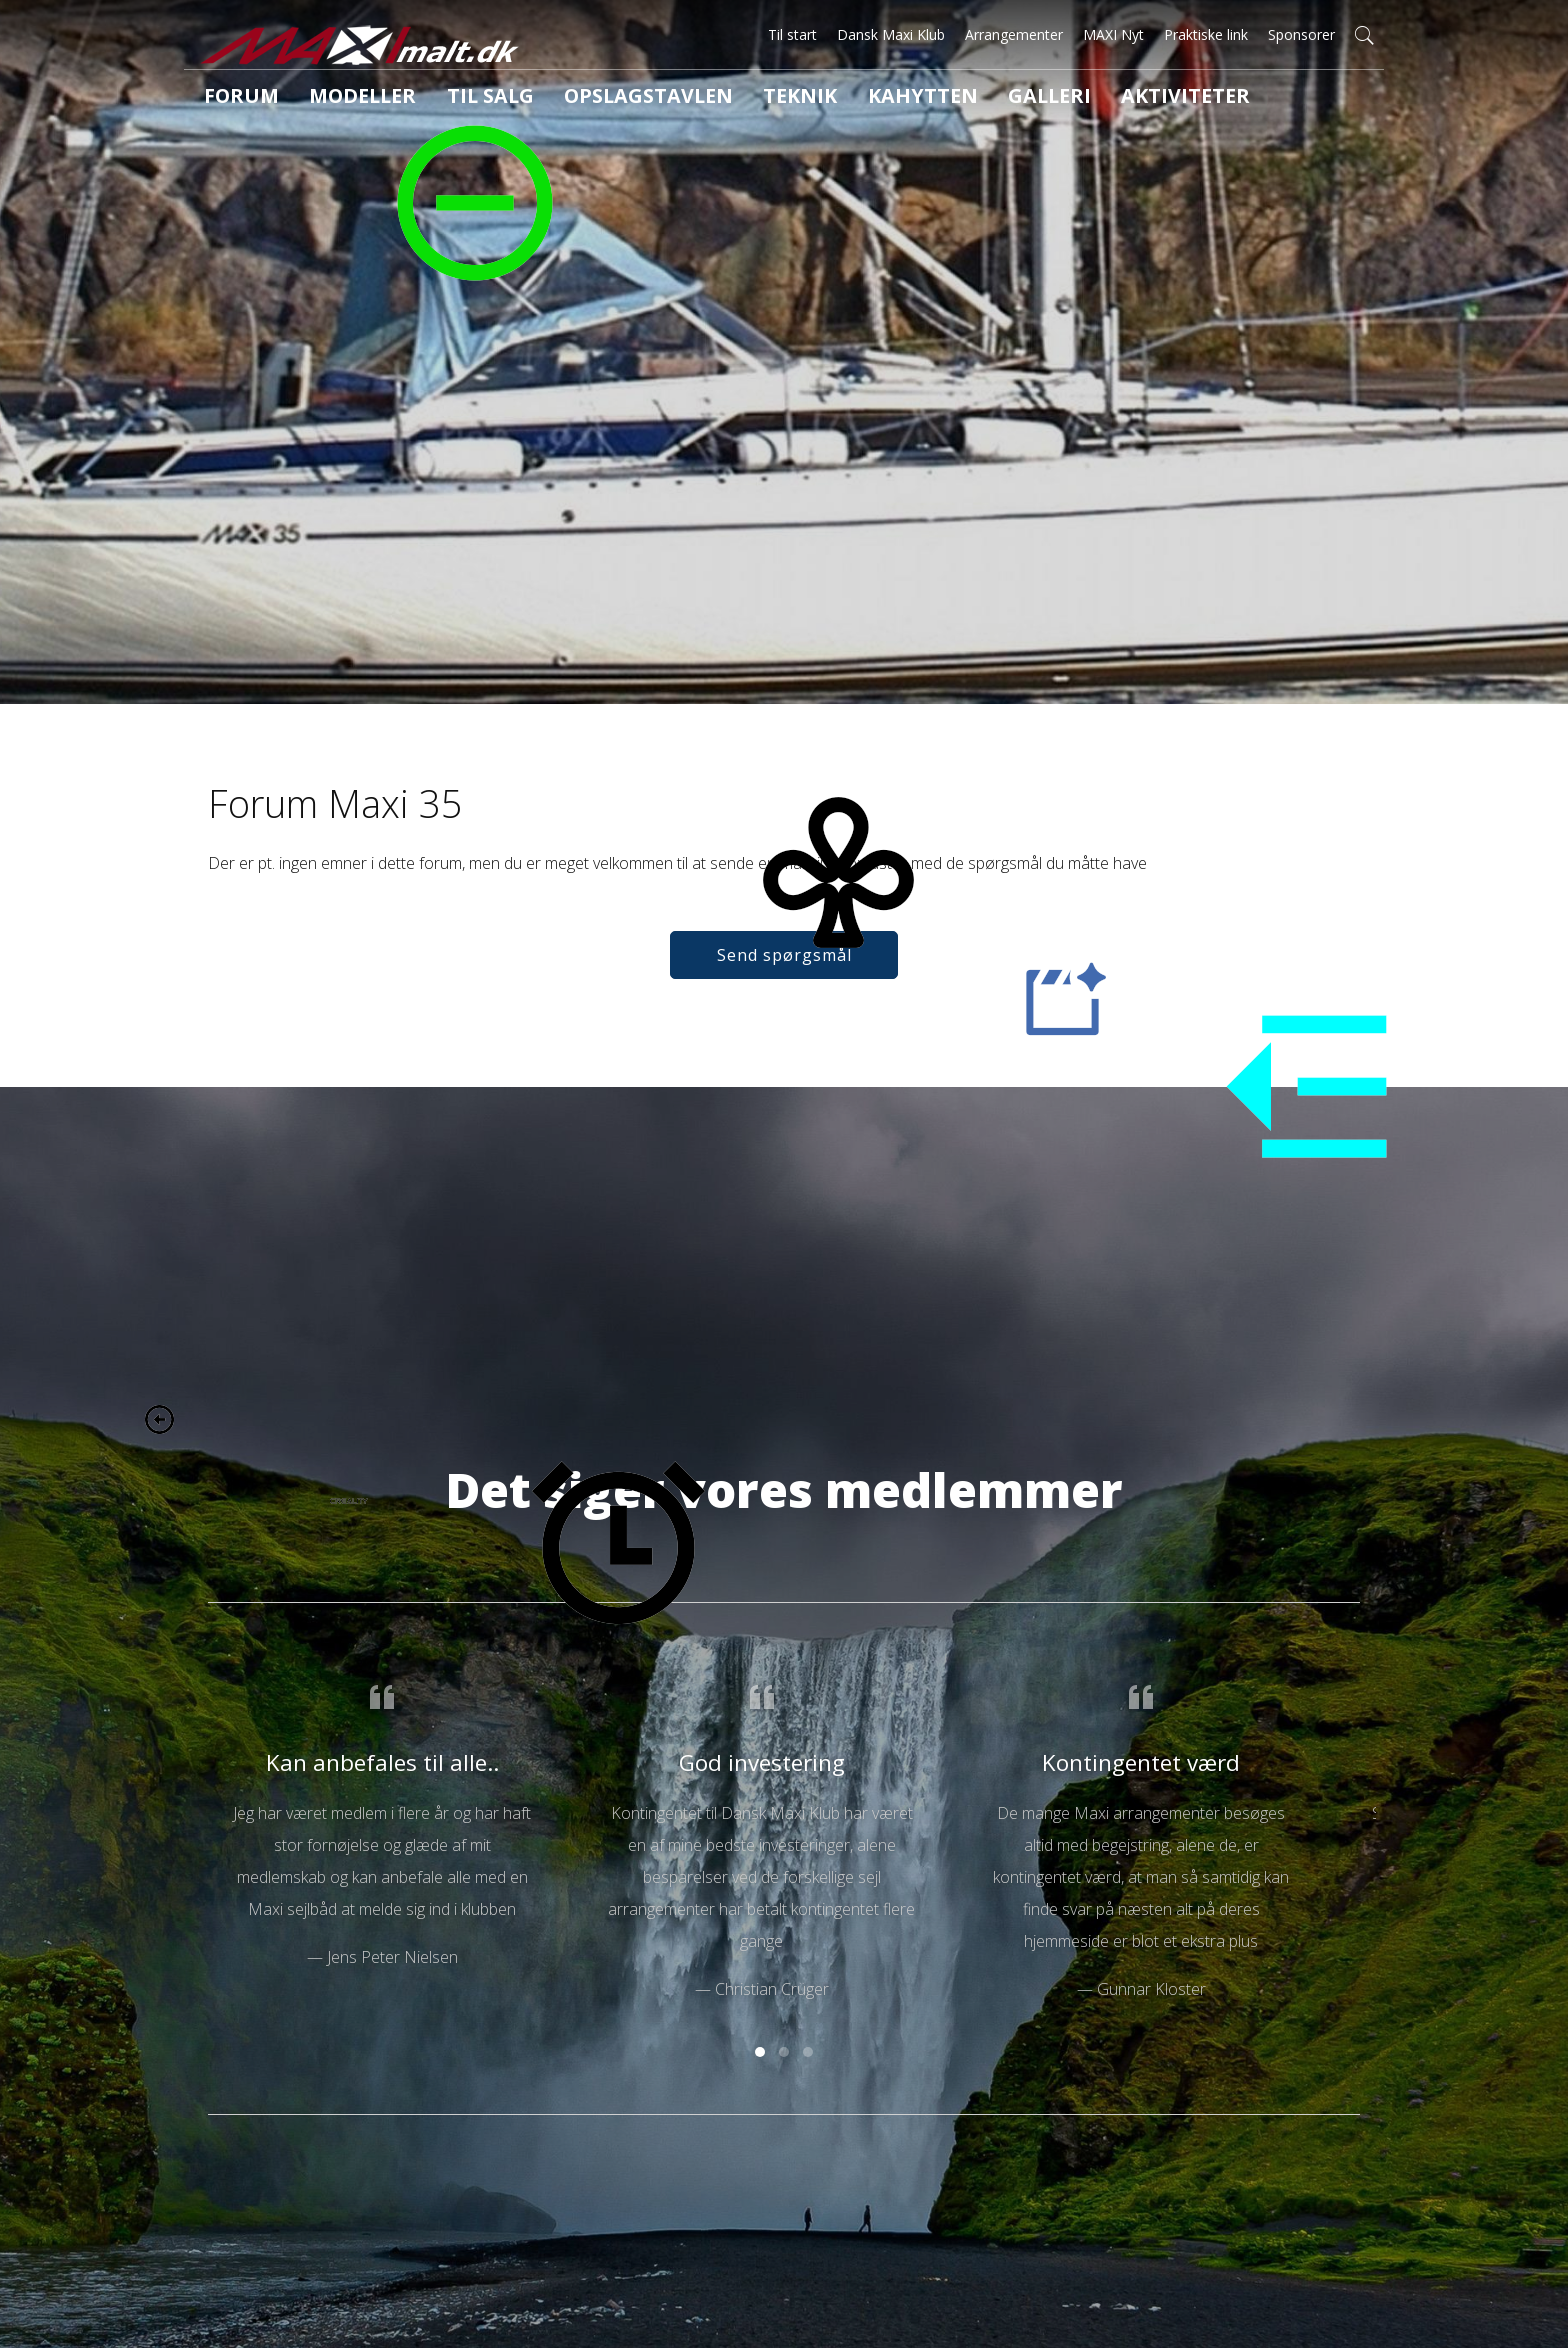 This screenshot has height=2348, width=1568. I want to click on go back to the previous screen, so click(159, 1419).